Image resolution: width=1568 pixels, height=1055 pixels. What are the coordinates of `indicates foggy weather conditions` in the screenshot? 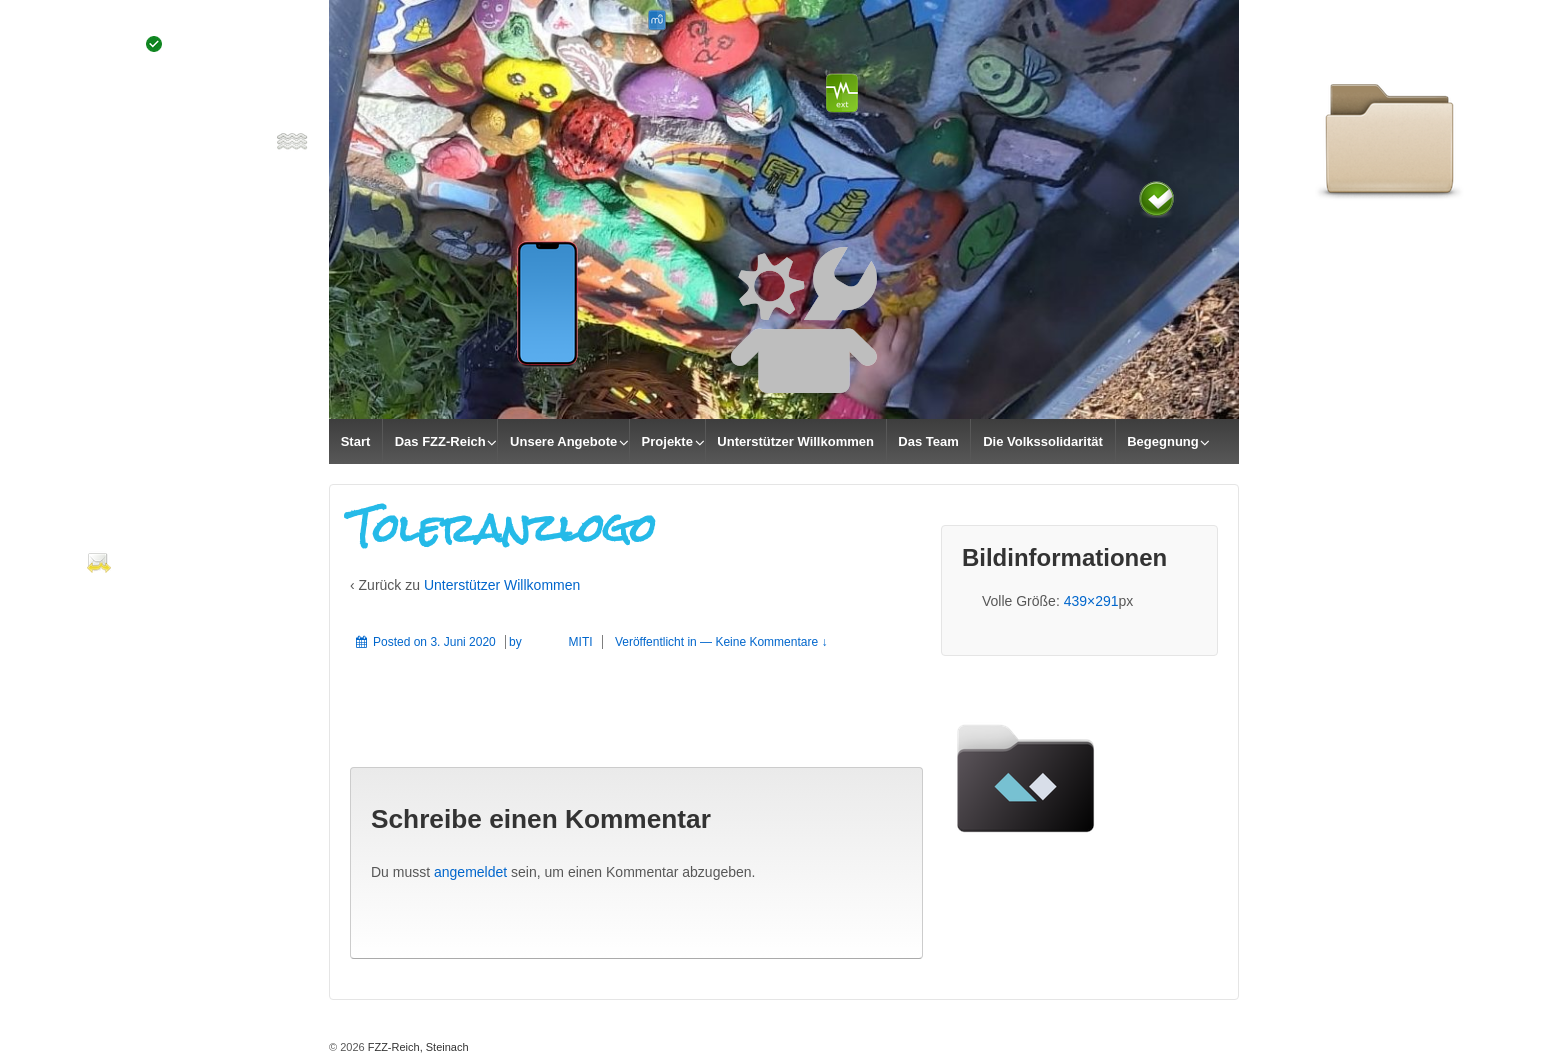 It's located at (292, 140).